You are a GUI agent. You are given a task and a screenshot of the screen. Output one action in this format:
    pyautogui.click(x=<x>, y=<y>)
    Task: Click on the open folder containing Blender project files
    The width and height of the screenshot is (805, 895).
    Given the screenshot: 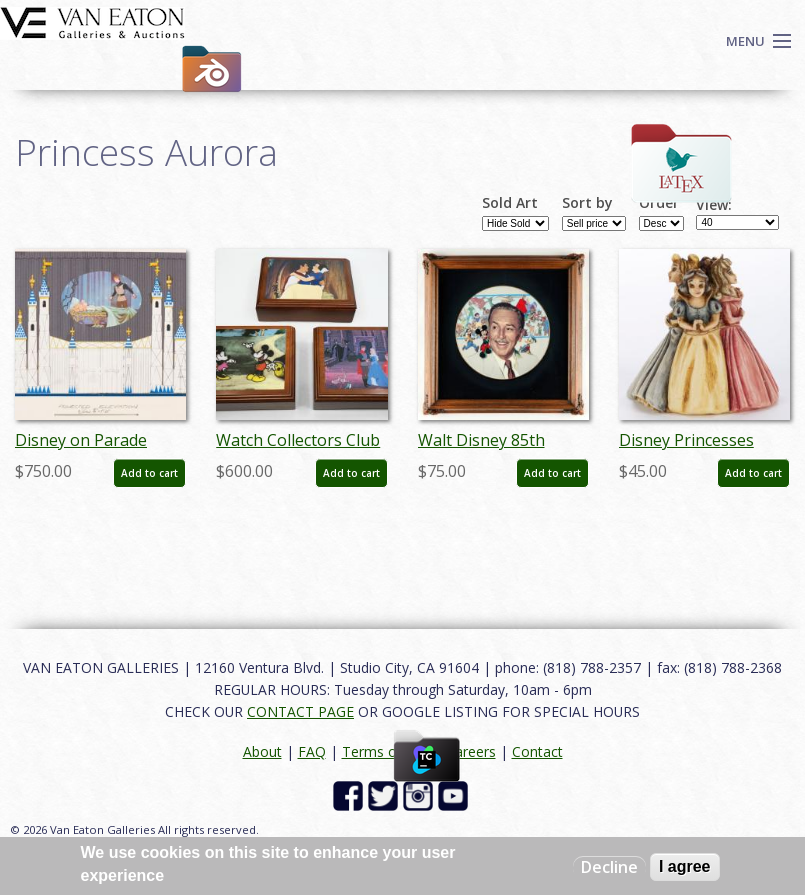 What is the action you would take?
    pyautogui.click(x=211, y=70)
    